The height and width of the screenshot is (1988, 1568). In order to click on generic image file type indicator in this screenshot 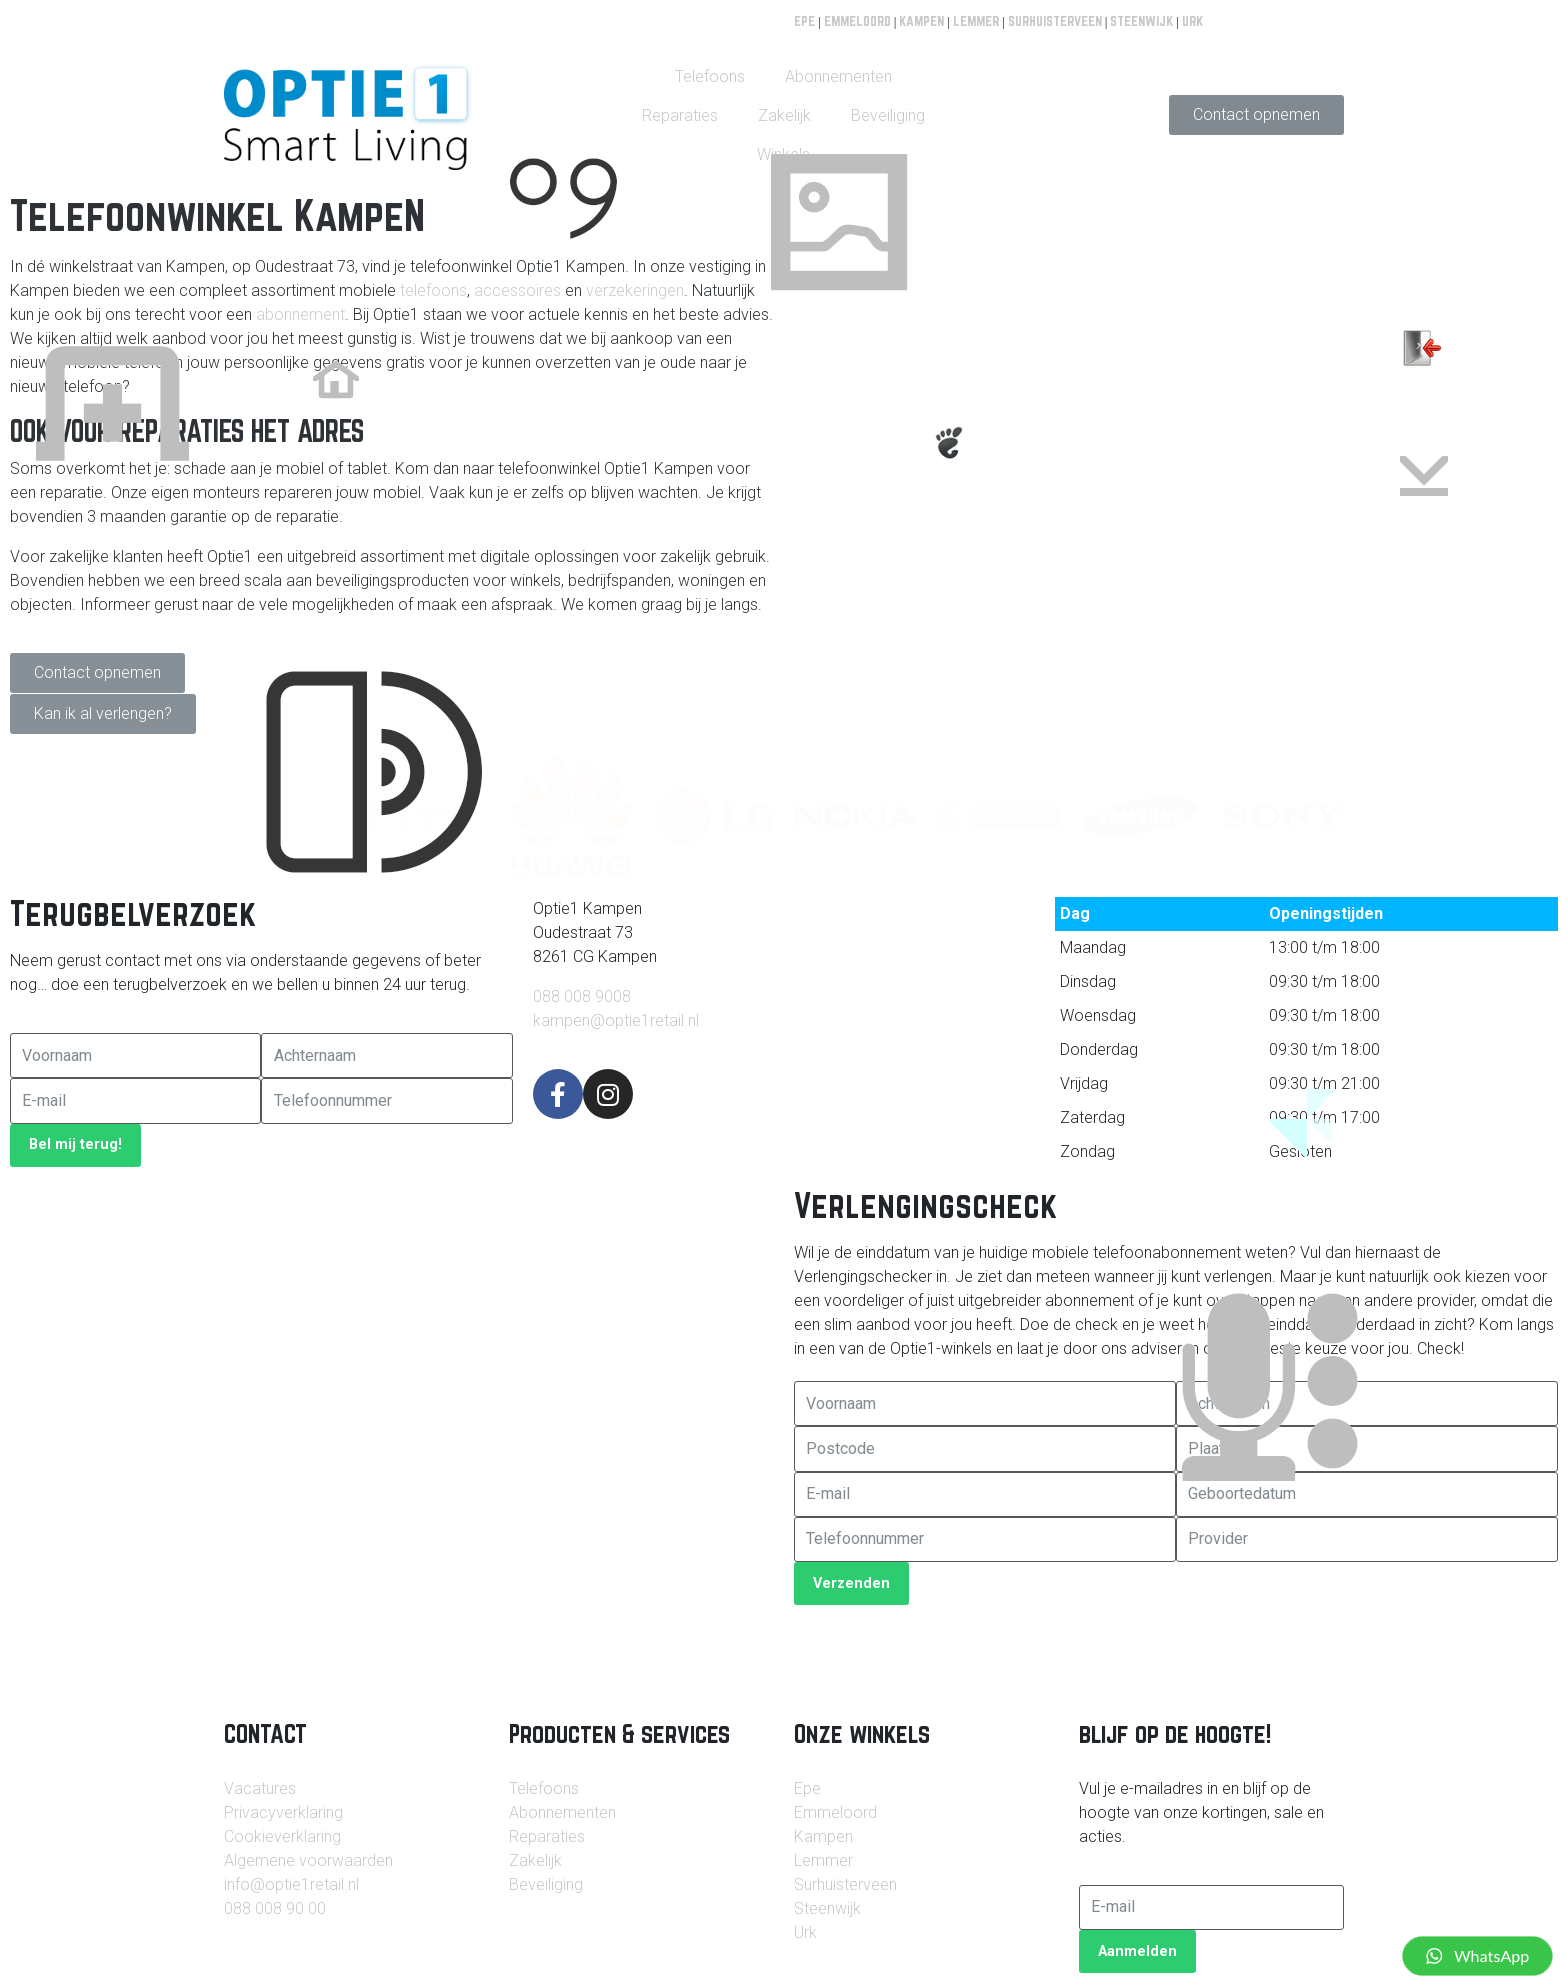, I will do `click(839, 222)`.